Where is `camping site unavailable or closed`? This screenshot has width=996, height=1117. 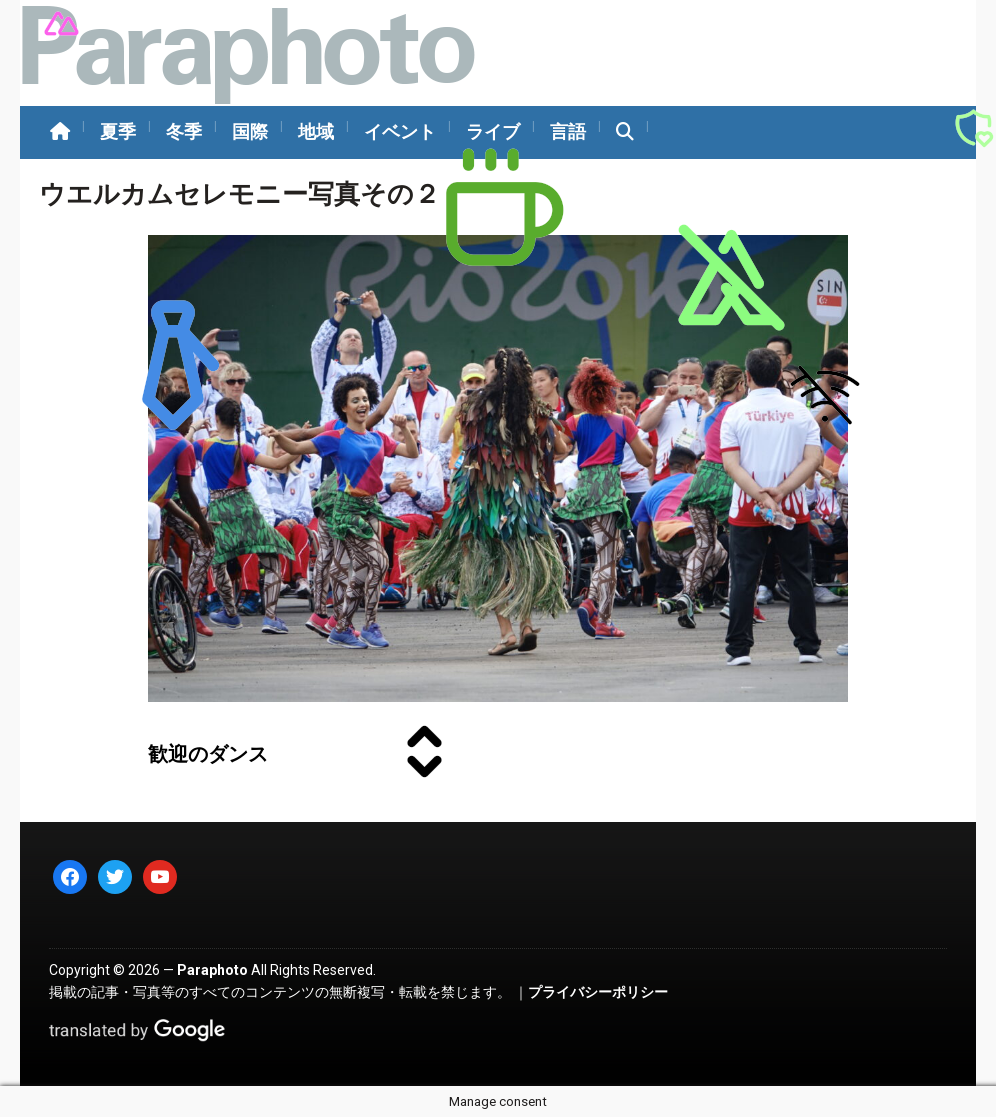
camping site unavailable or closed is located at coordinates (731, 277).